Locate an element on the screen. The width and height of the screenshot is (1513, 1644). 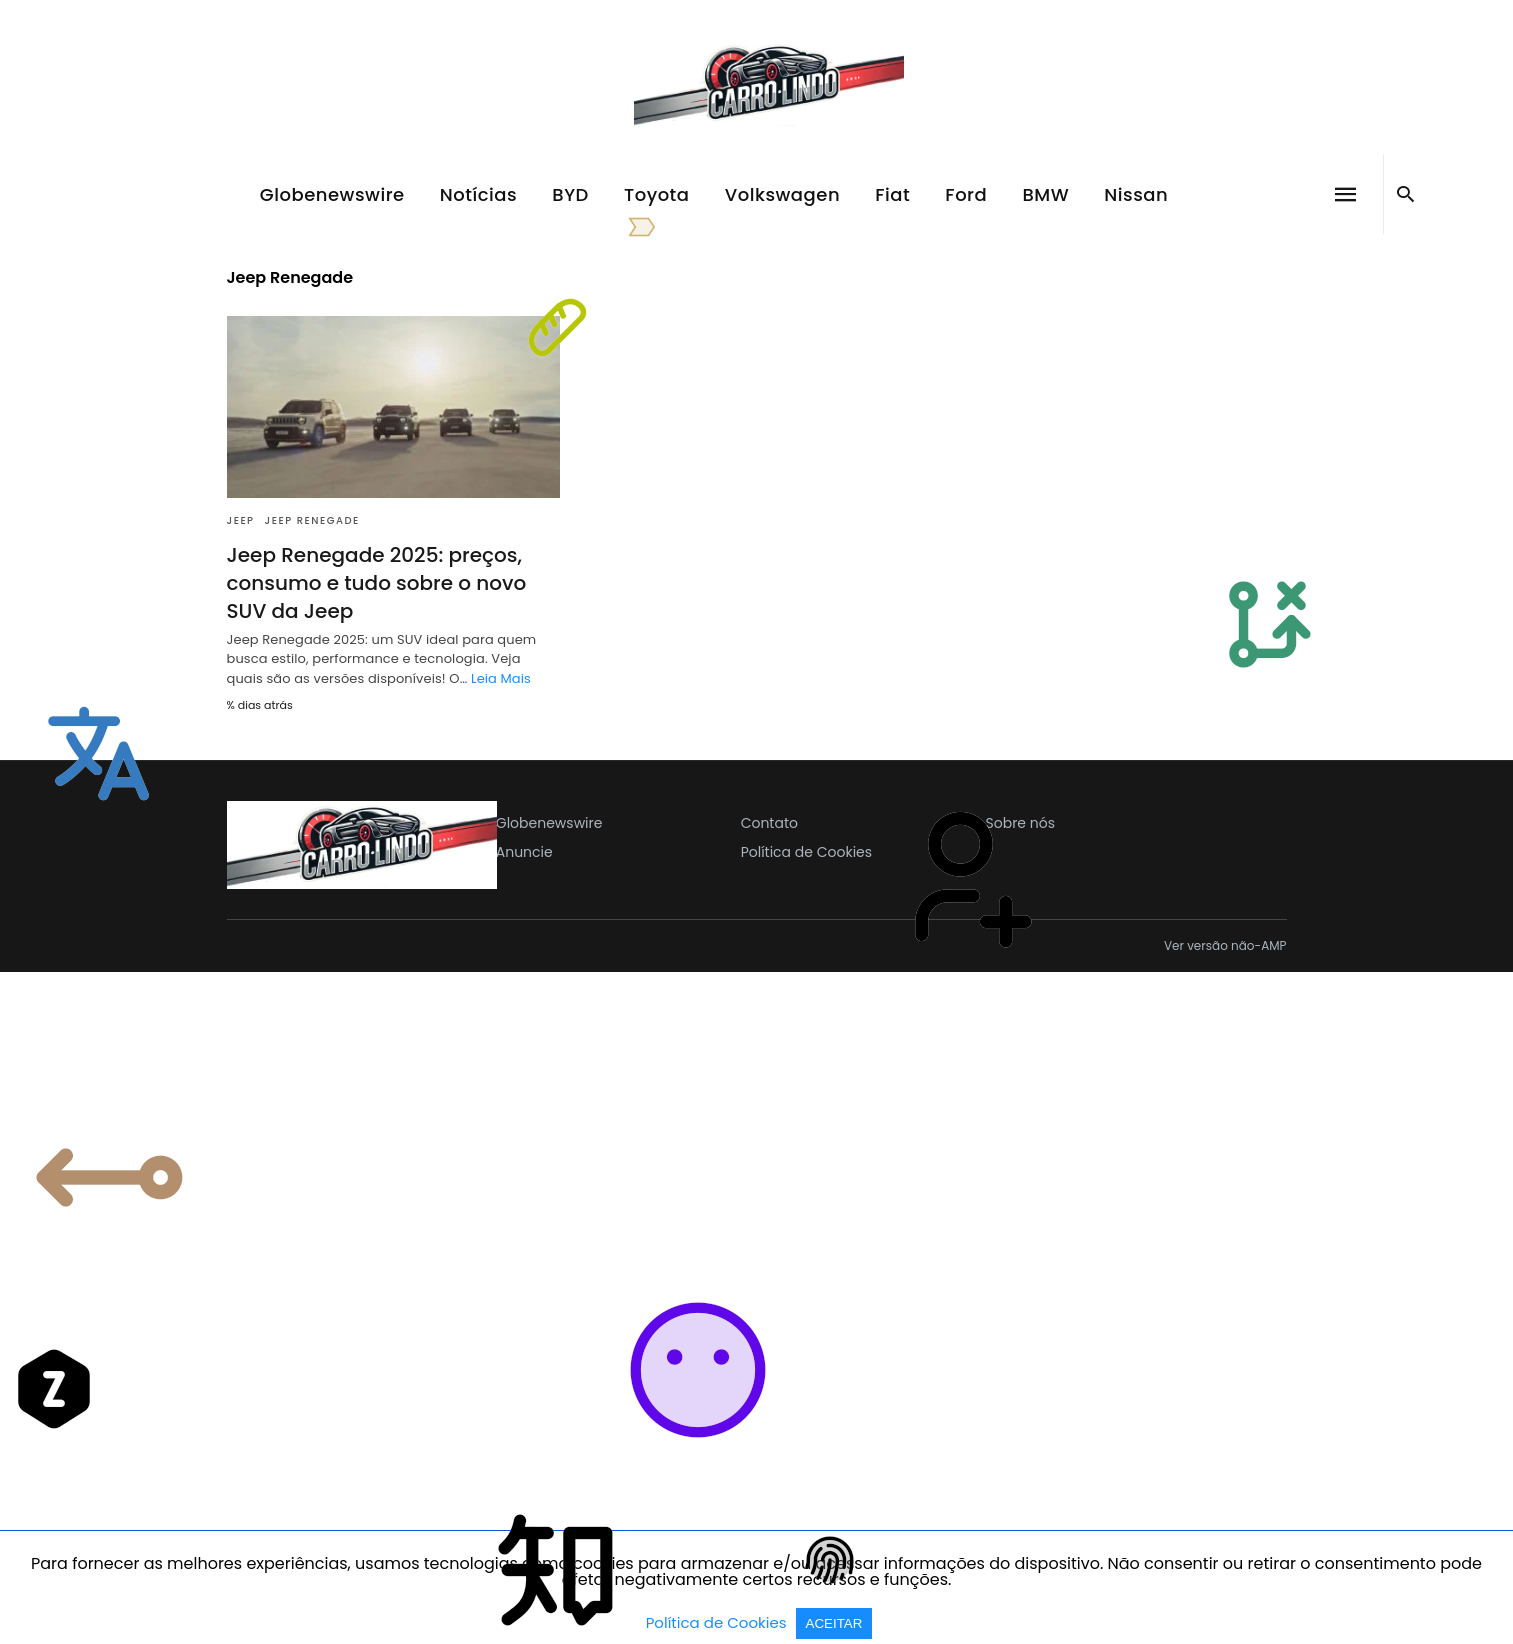
browse bakery or bread products is located at coordinates (557, 327).